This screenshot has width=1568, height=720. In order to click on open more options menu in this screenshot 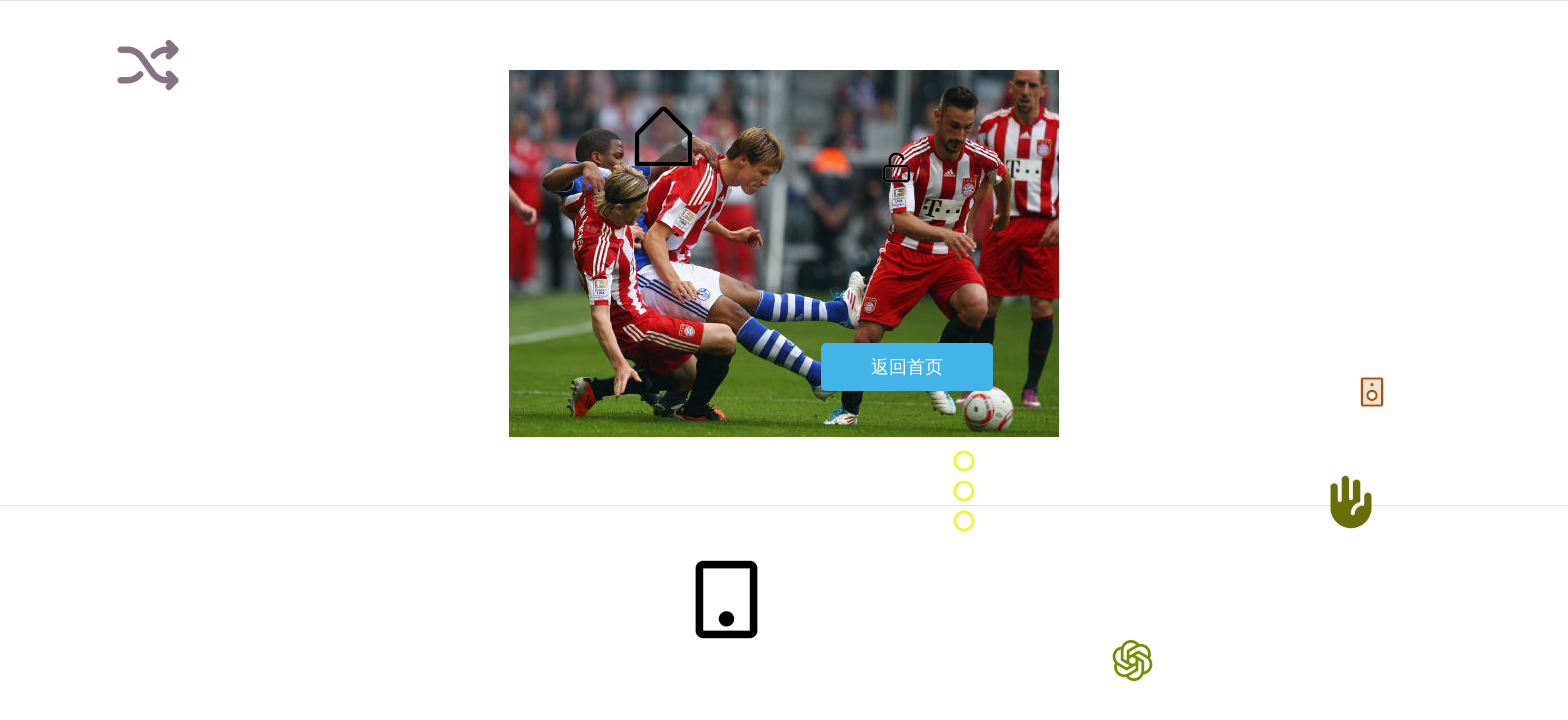, I will do `click(964, 491)`.